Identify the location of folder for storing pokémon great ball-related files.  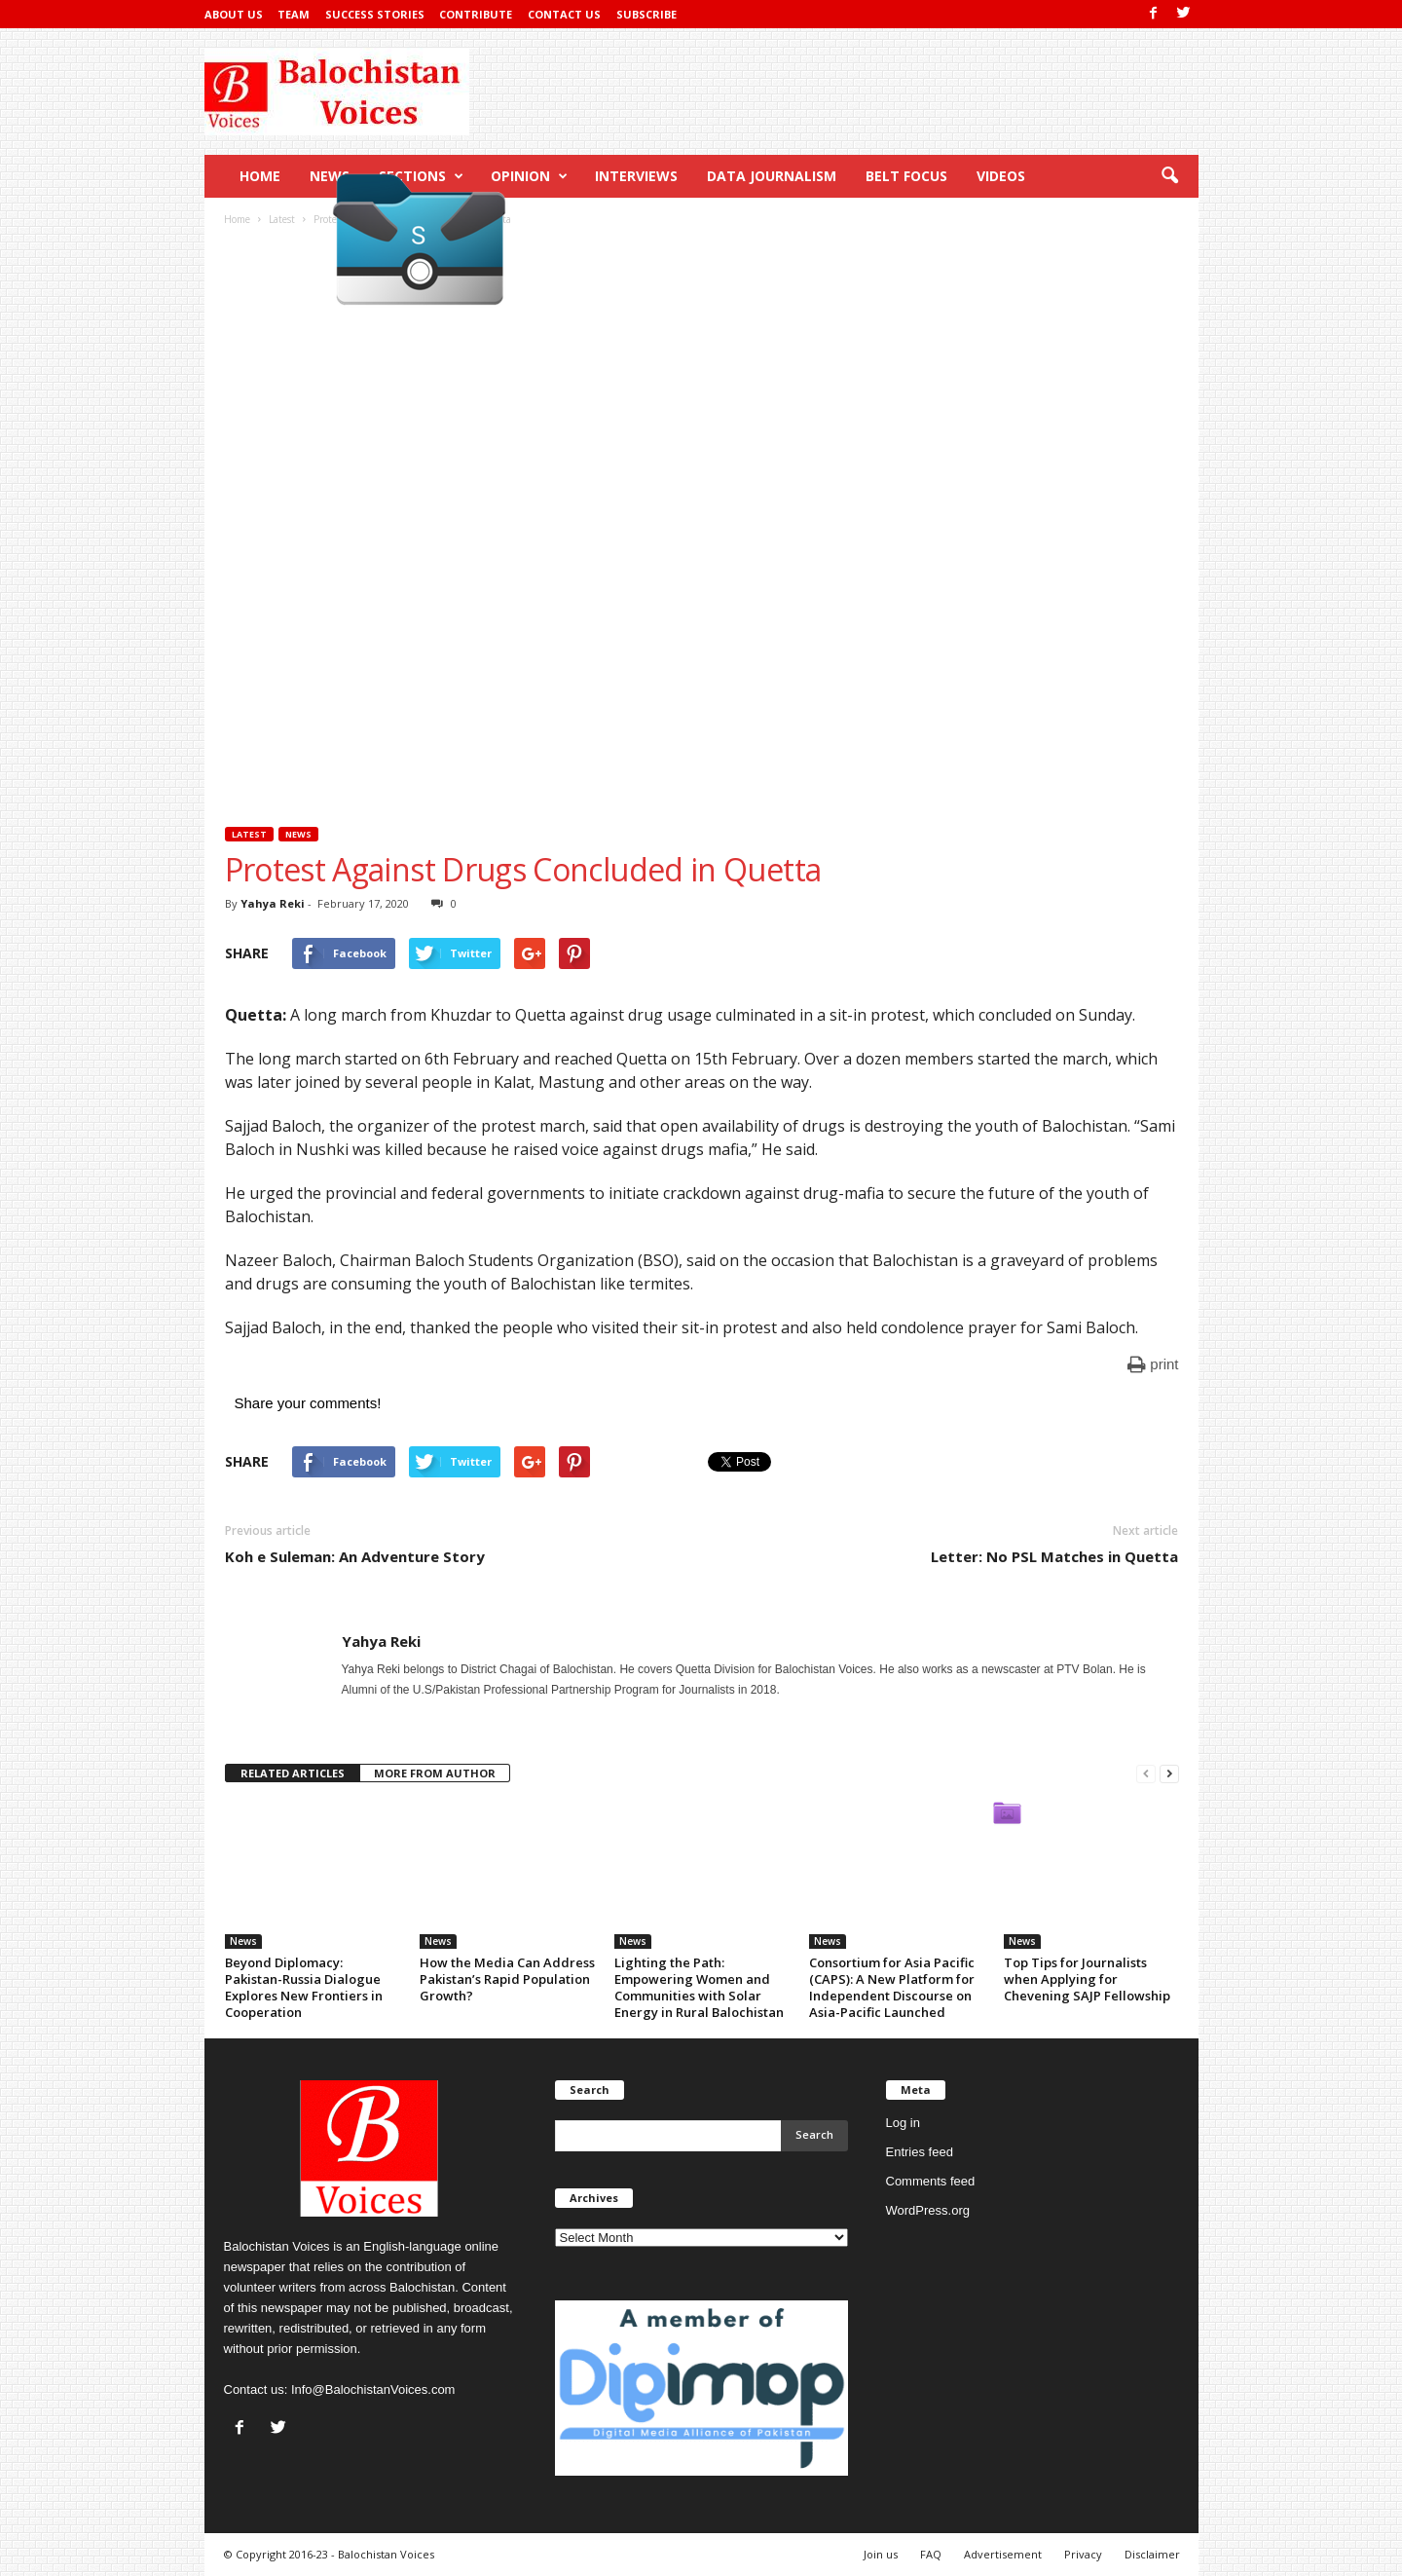
(419, 243).